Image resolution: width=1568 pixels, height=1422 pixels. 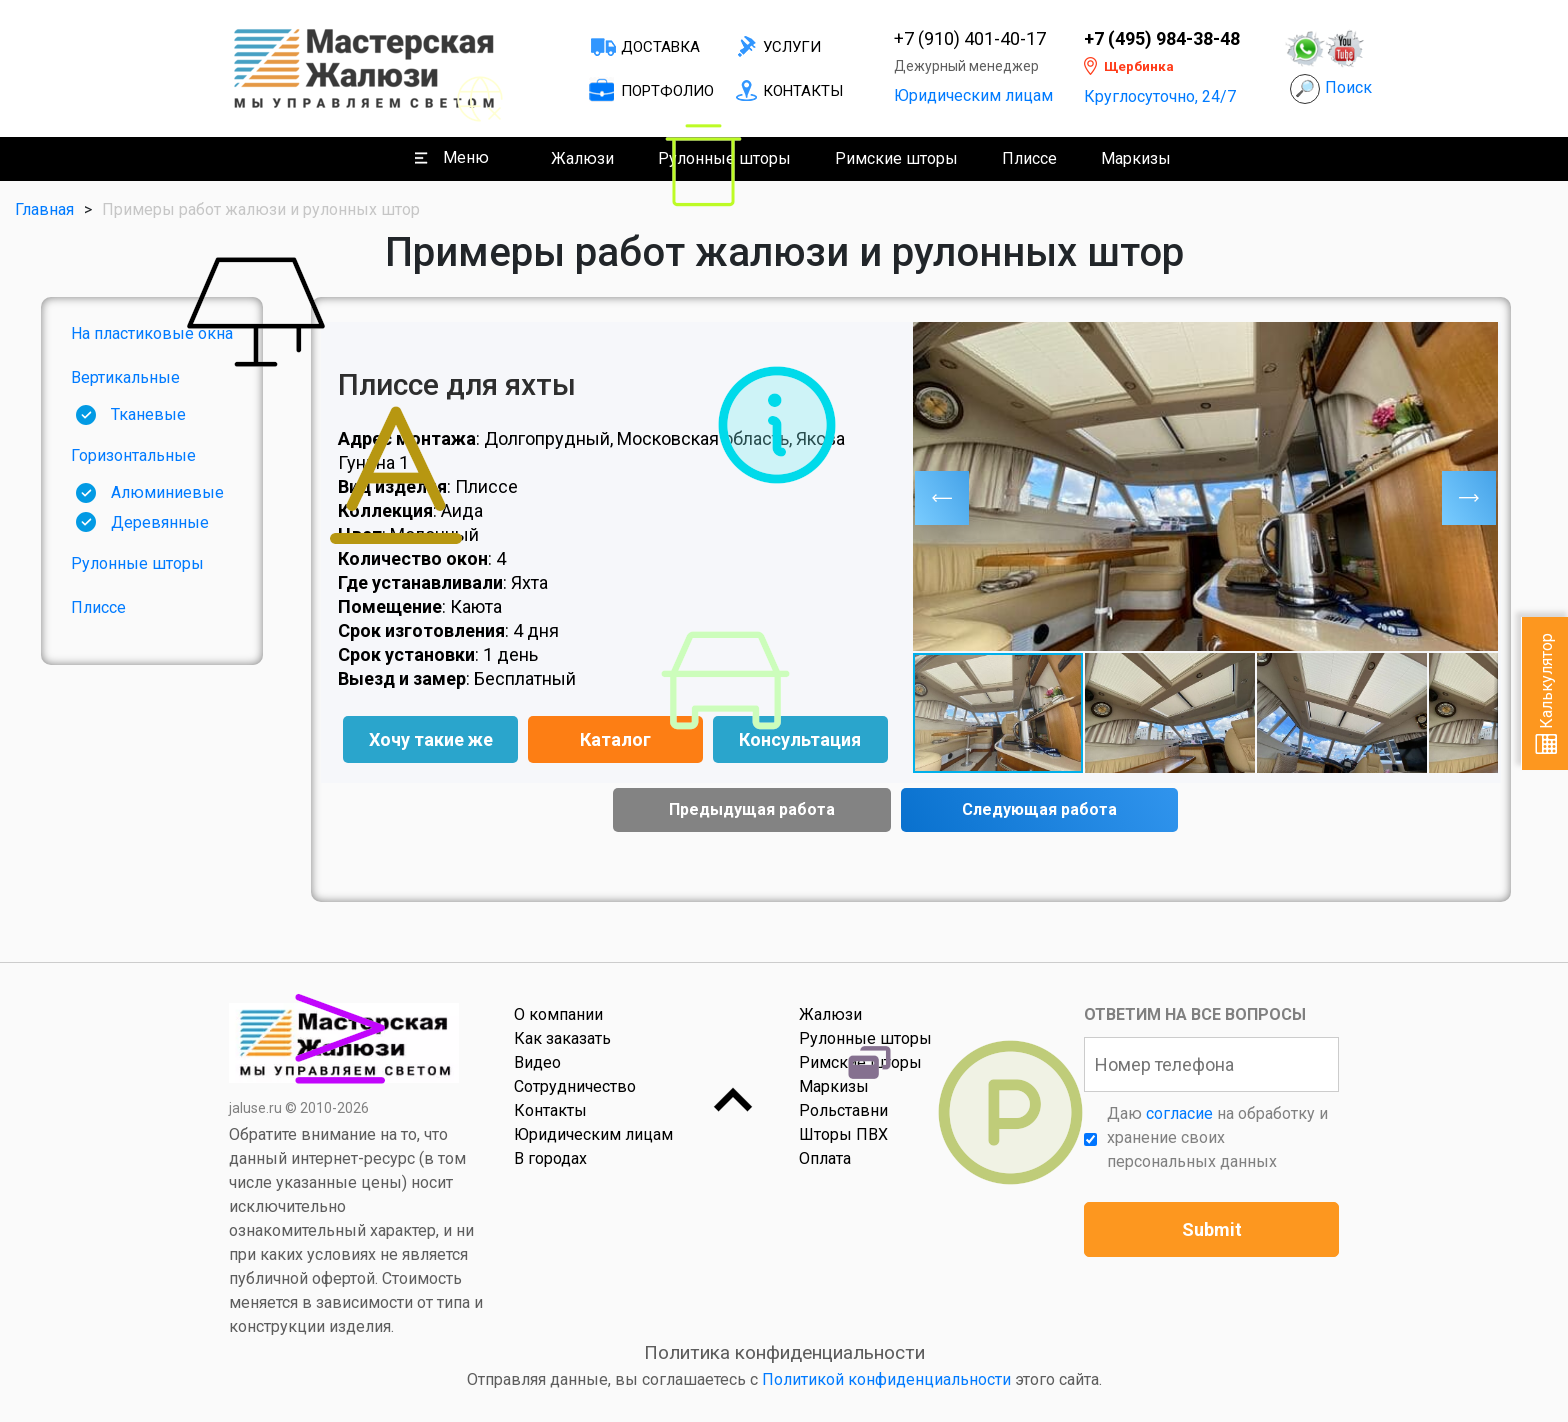 What do you see at coordinates (1010, 1112) in the screenshot?
I see `indicates parking availability or location` at bounding box center [1010, 1112].